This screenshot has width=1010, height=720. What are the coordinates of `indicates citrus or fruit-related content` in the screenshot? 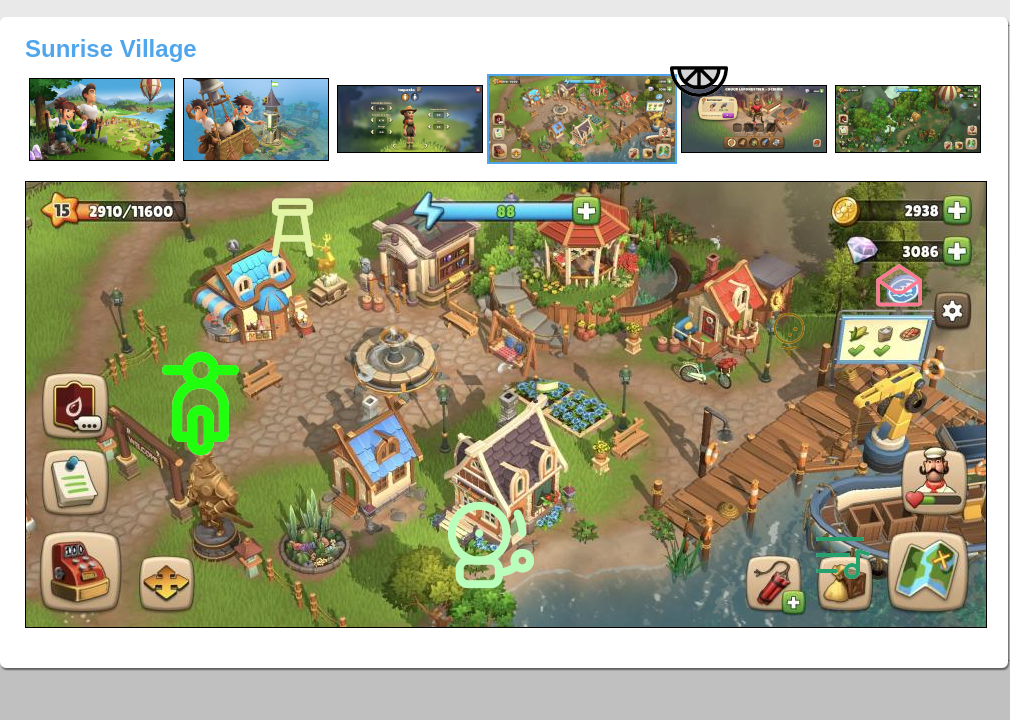 It's located at (699, 77).